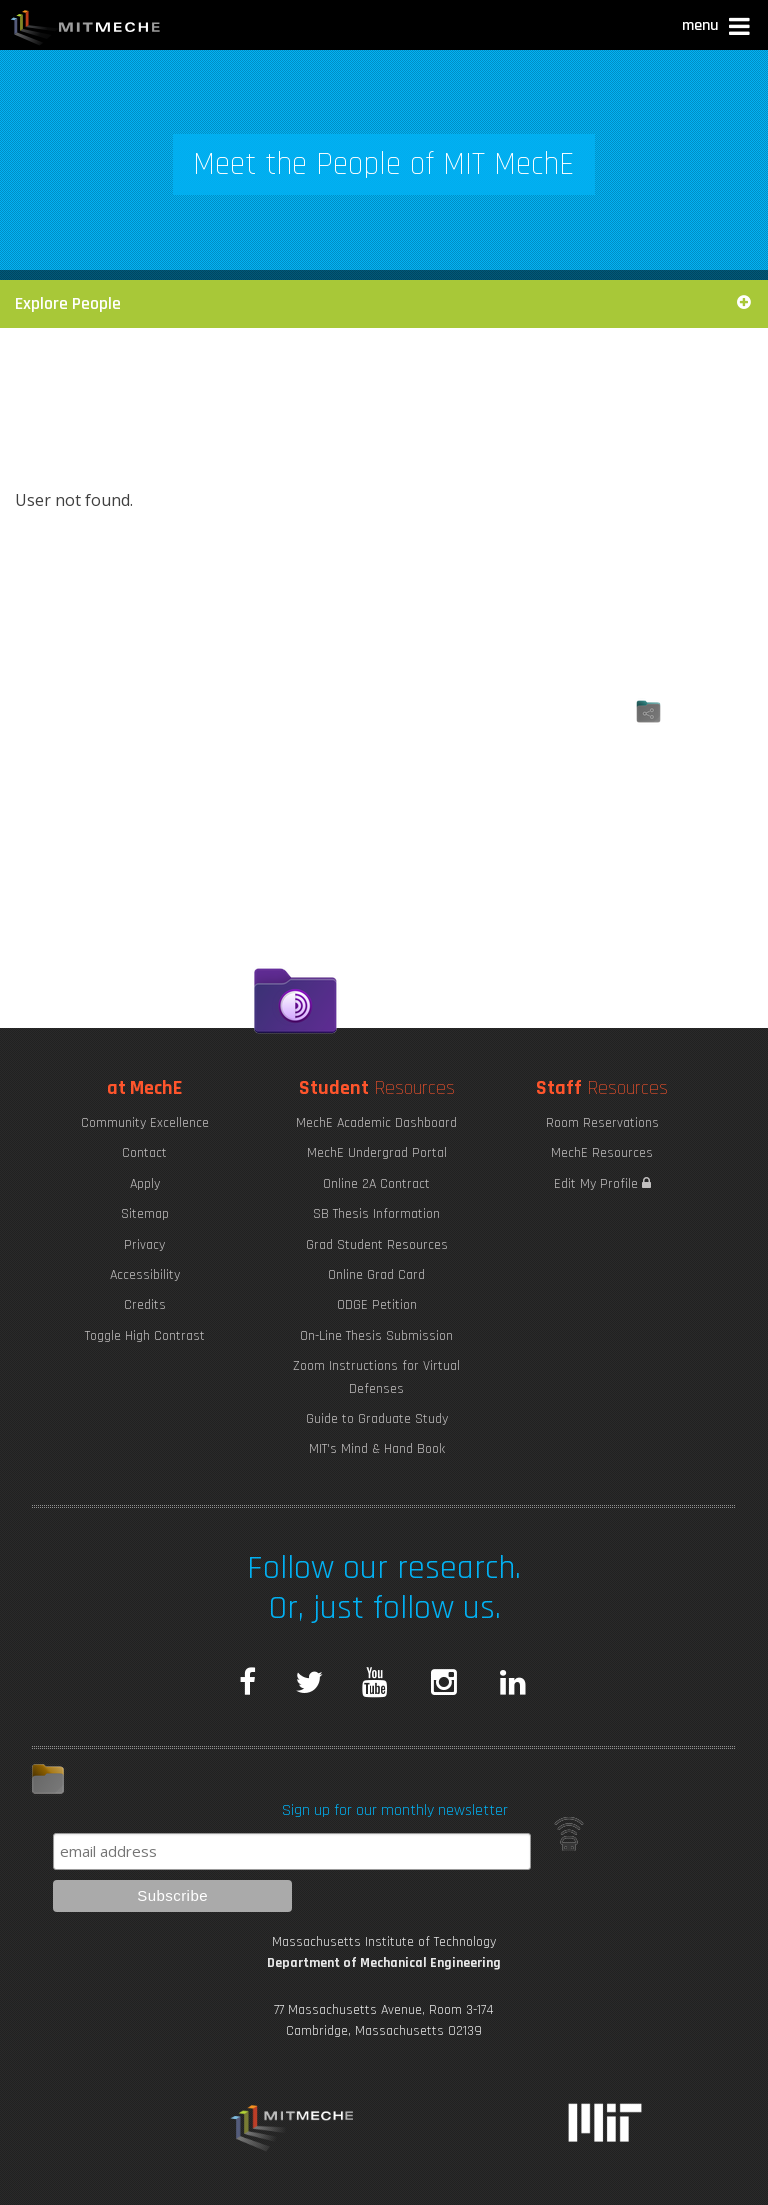 This screenshot has width=768, height=2205. Describe the element at coordinates (48, 1779) in the screenshot. I see `an open folder containing files` at that location.